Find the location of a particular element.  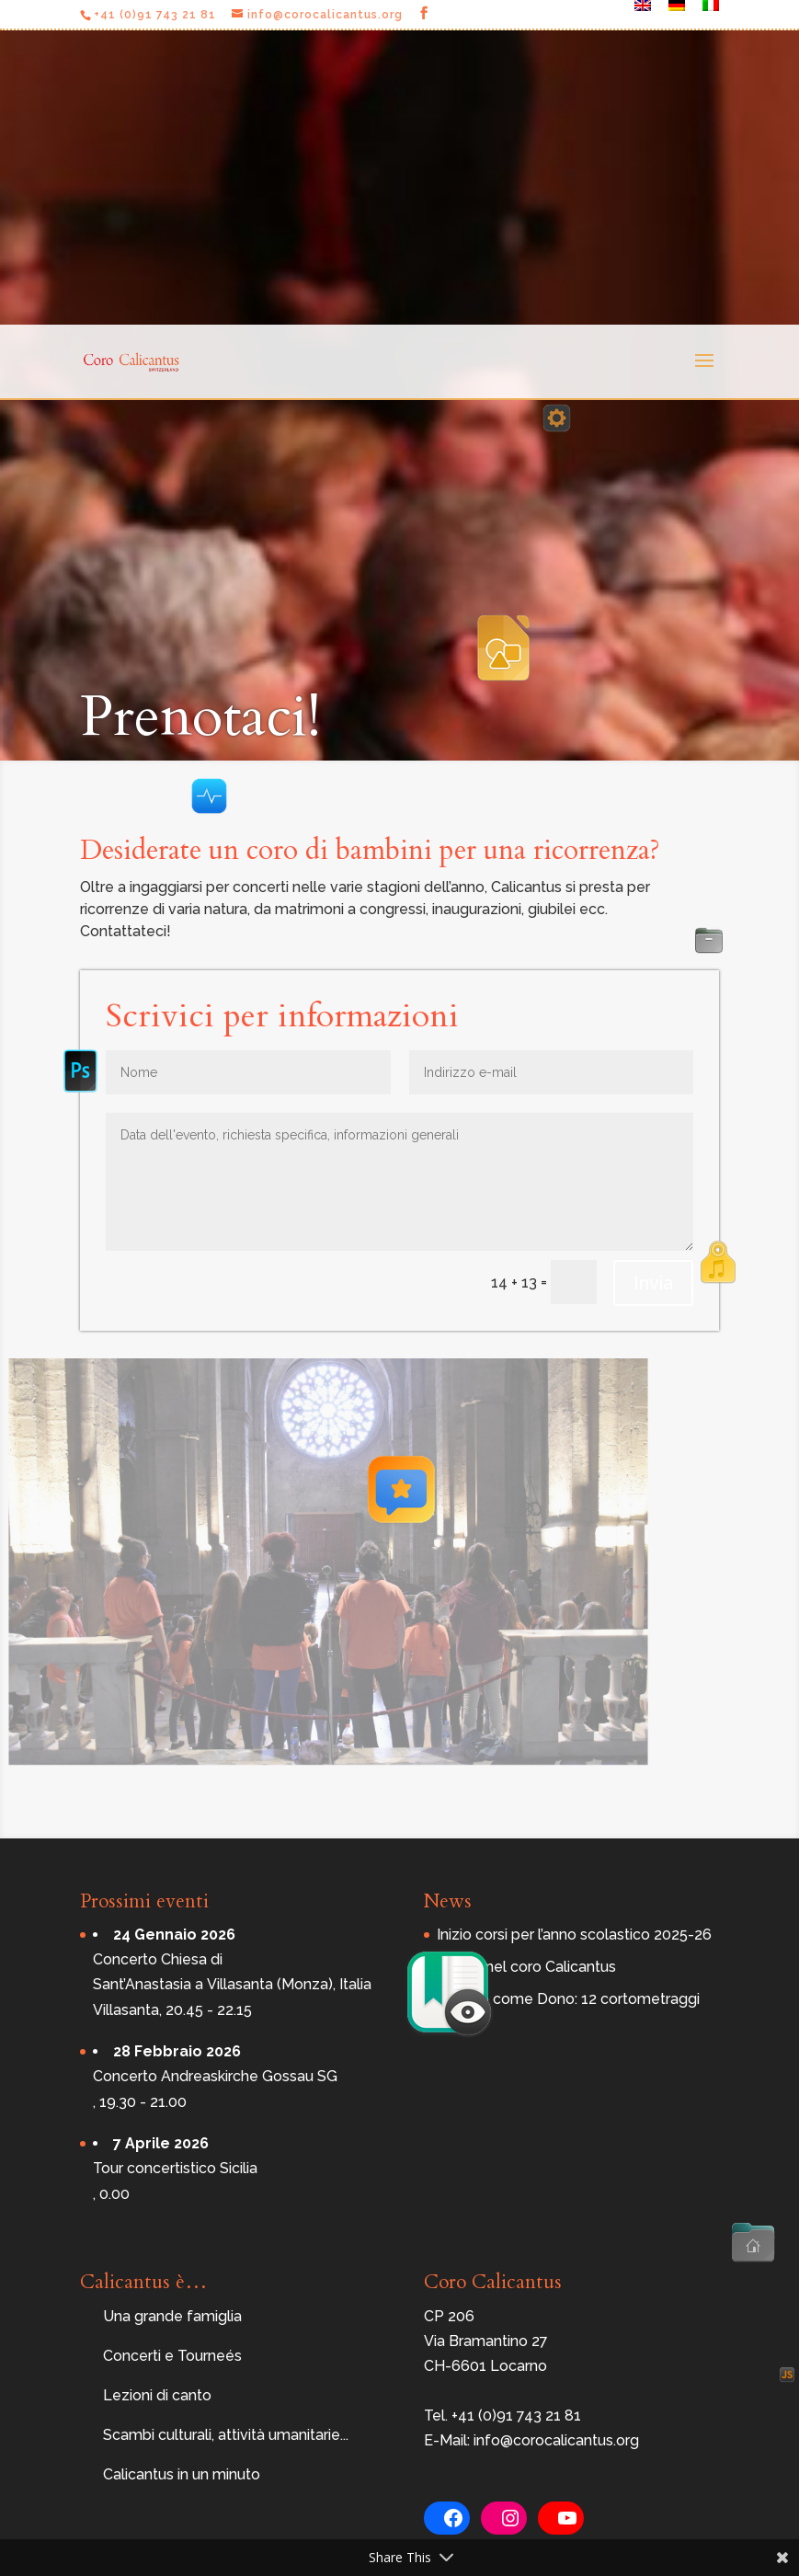

open the file manager application is located at coordinates (709, 940).